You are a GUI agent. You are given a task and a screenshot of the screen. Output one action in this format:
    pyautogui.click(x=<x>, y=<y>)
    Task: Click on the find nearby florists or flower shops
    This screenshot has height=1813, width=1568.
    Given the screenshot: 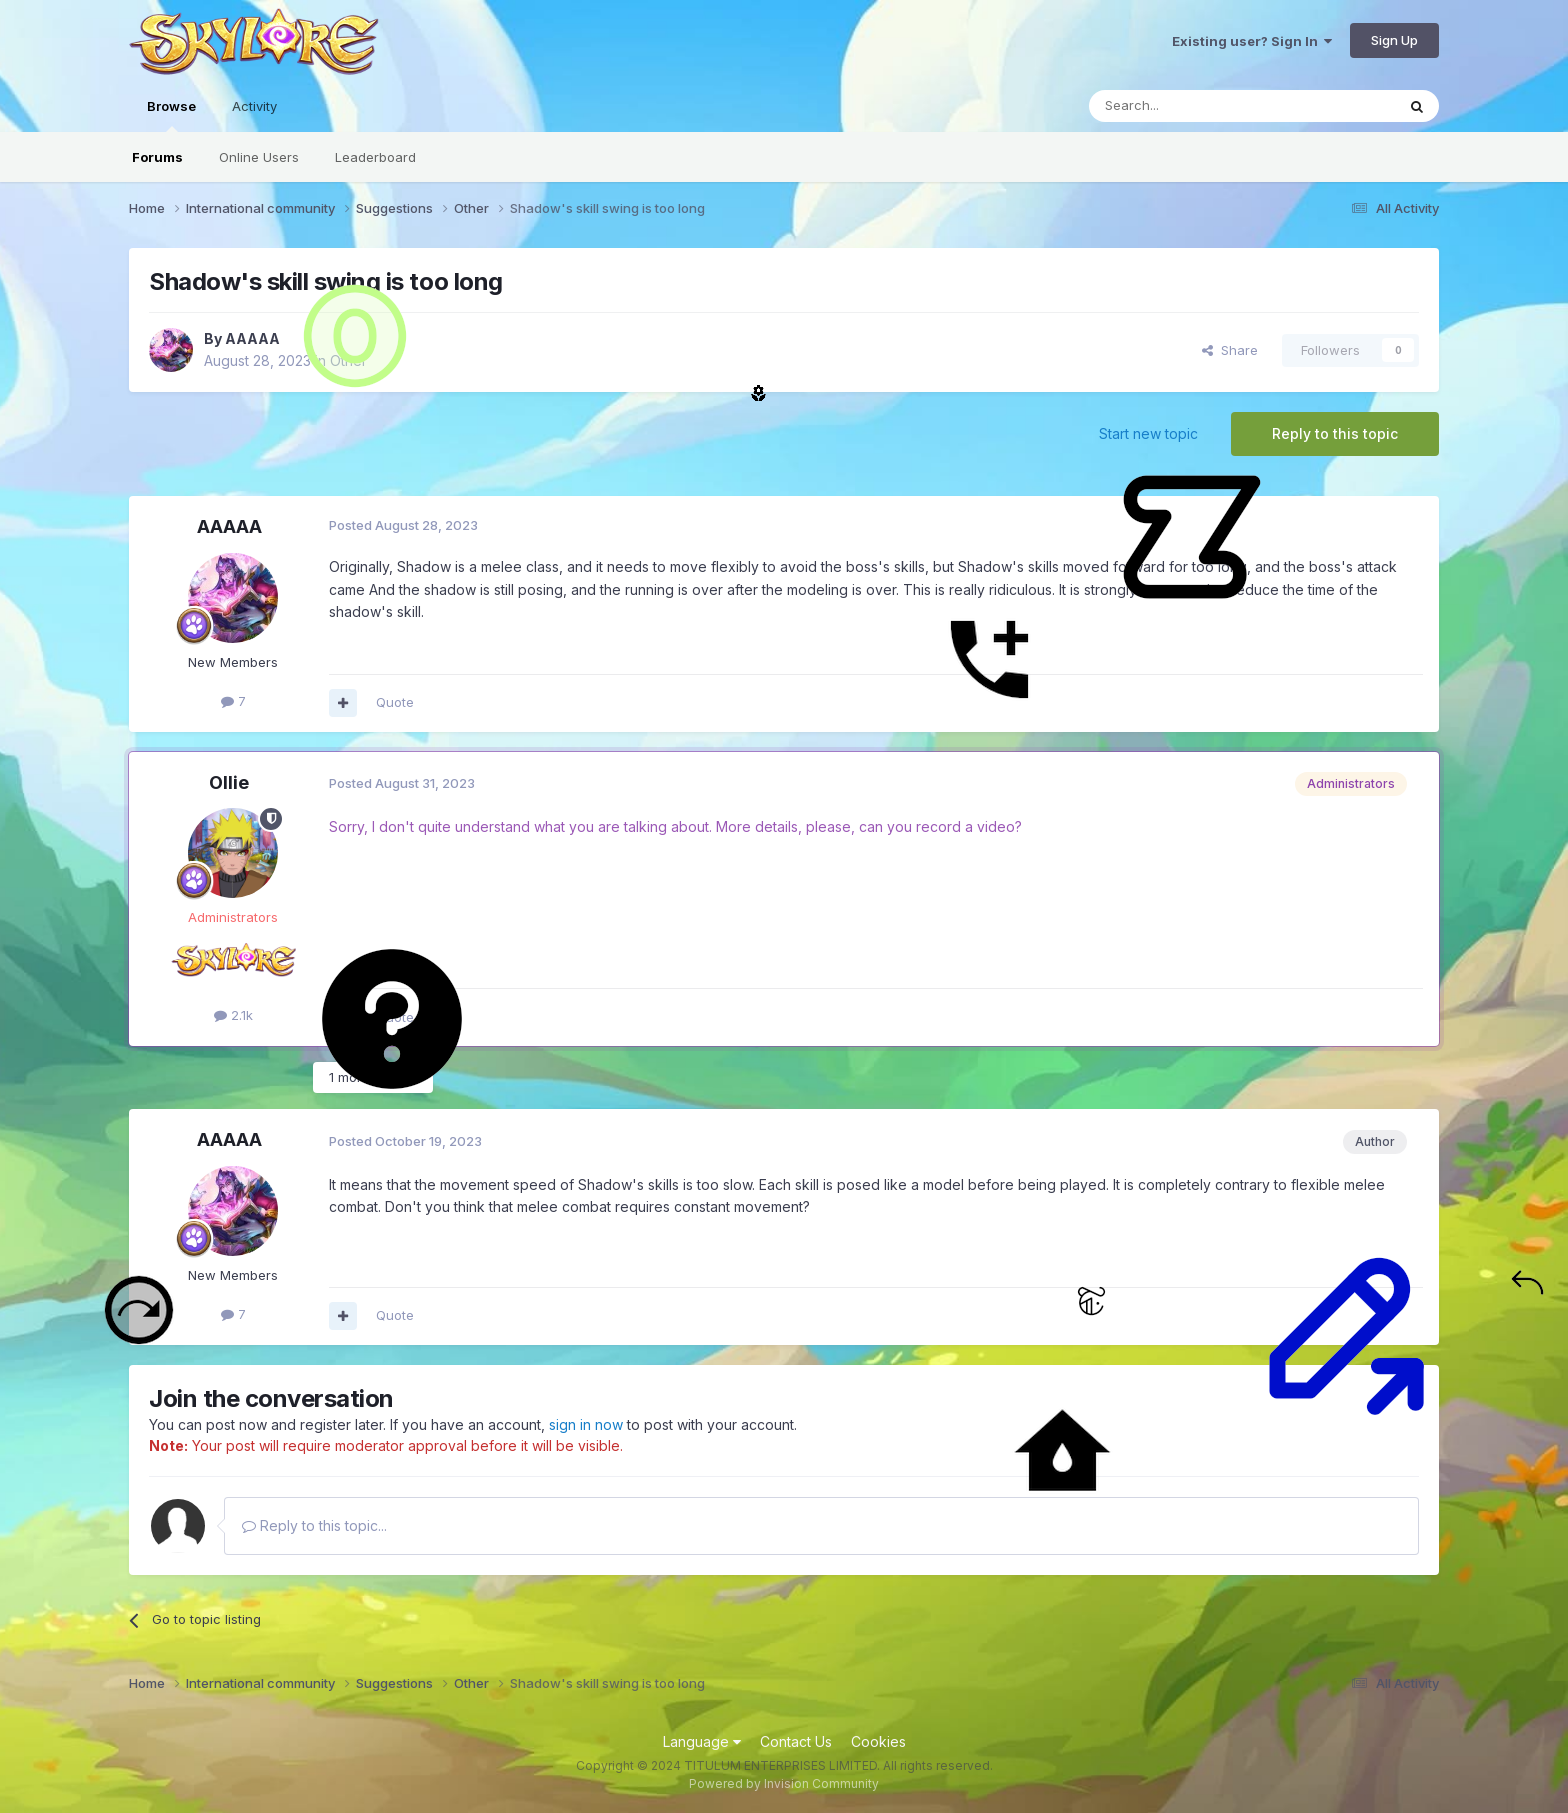 What is the action you would take?
    pyautogui.click(x=758, y=393)
    